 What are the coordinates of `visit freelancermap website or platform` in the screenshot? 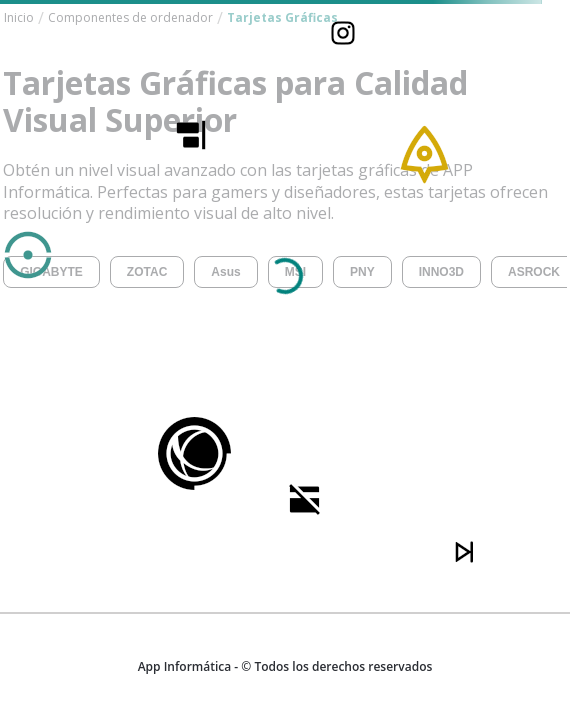 It's located at (194, 453).